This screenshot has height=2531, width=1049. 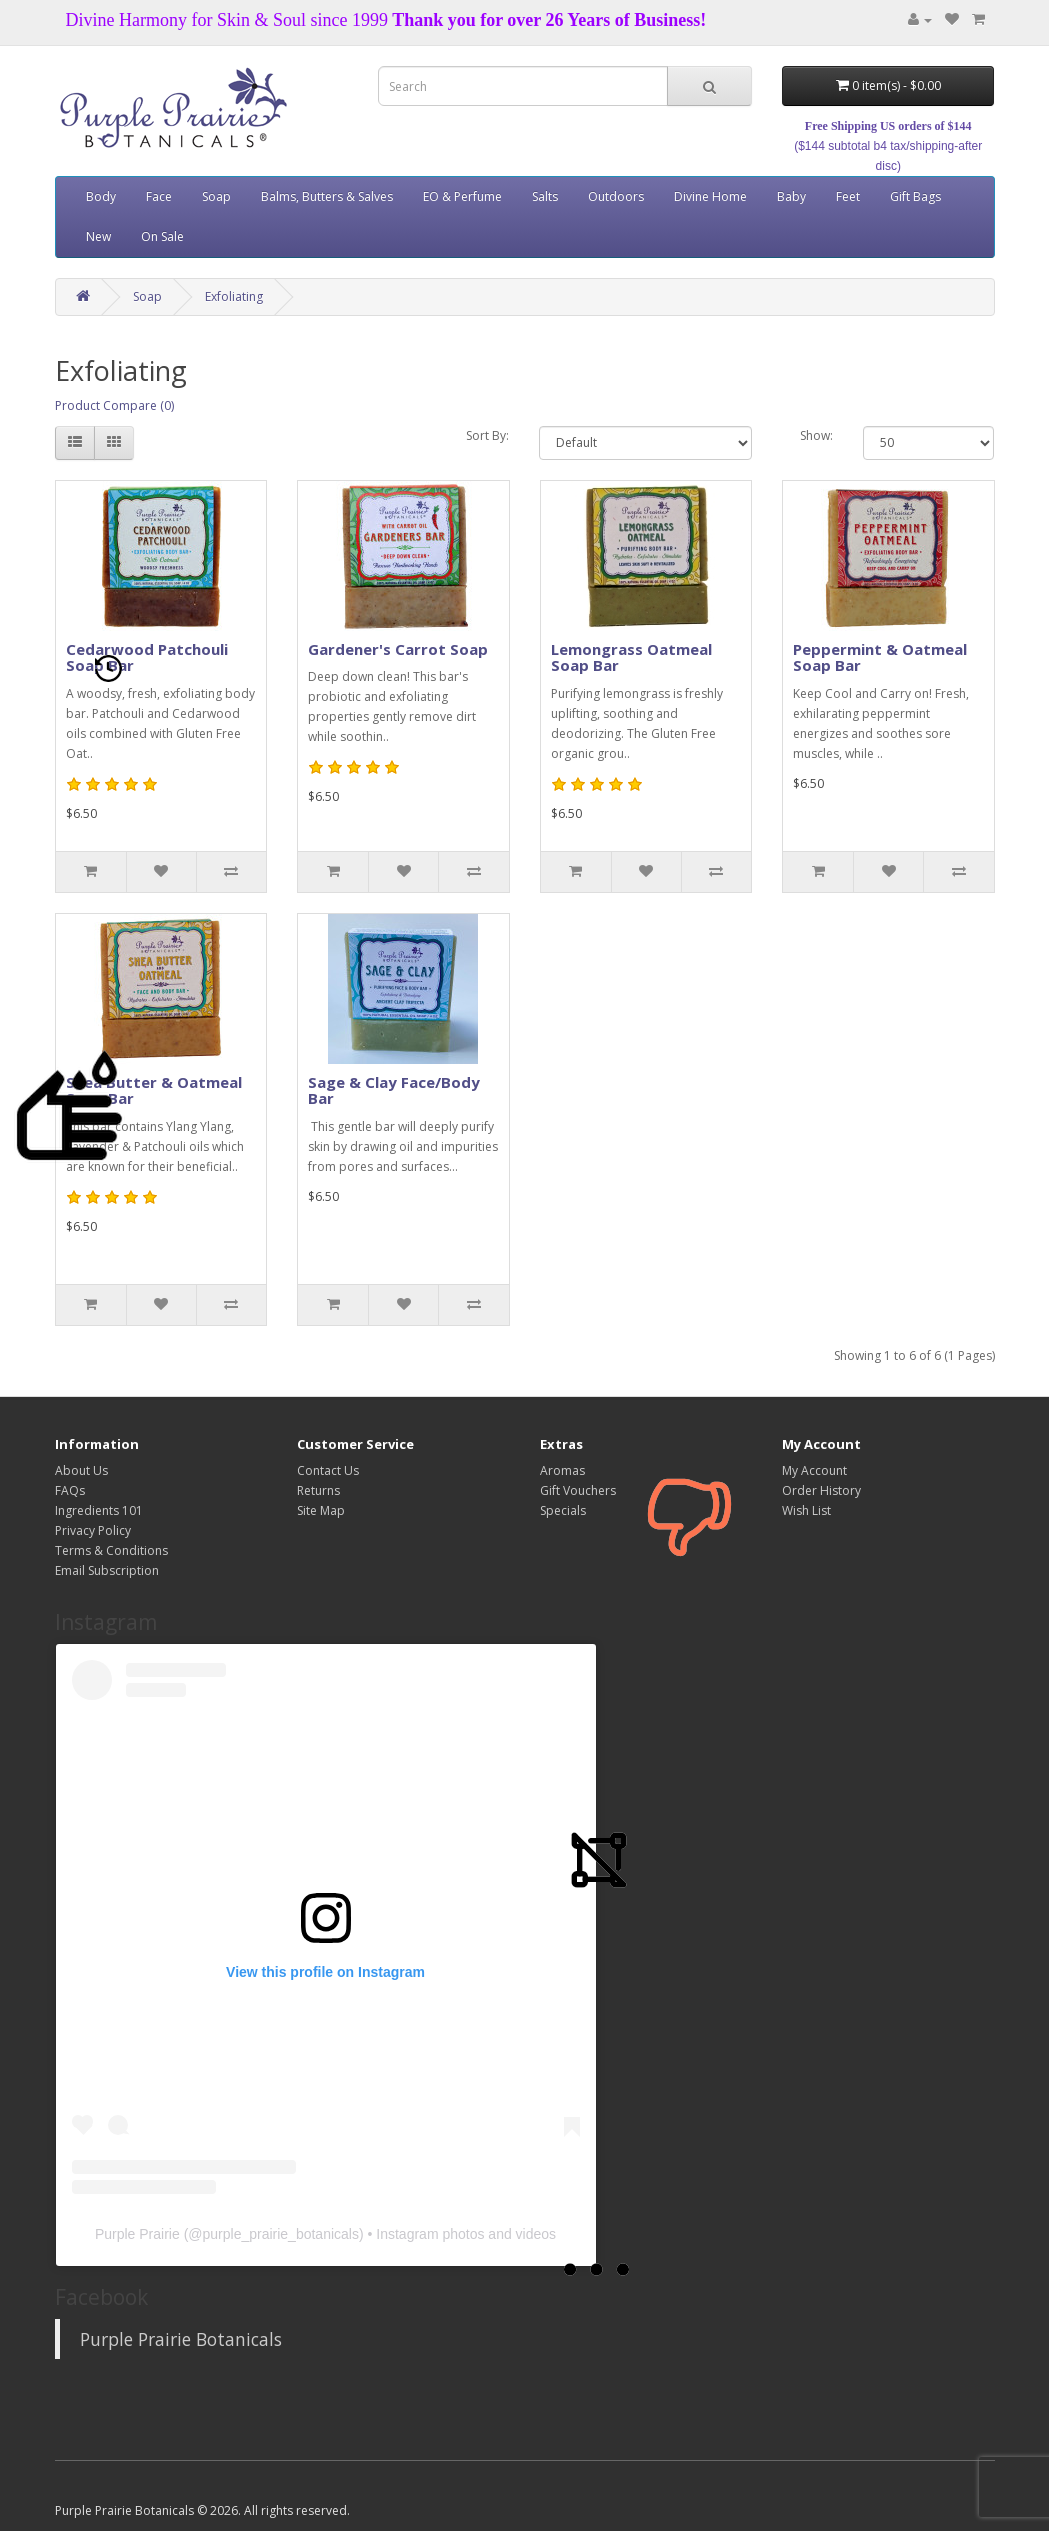 What do you see at coordinates (599, 1860) in the screenshot?
I see `disable vector editing mode` at bounding box center [599, 1860].